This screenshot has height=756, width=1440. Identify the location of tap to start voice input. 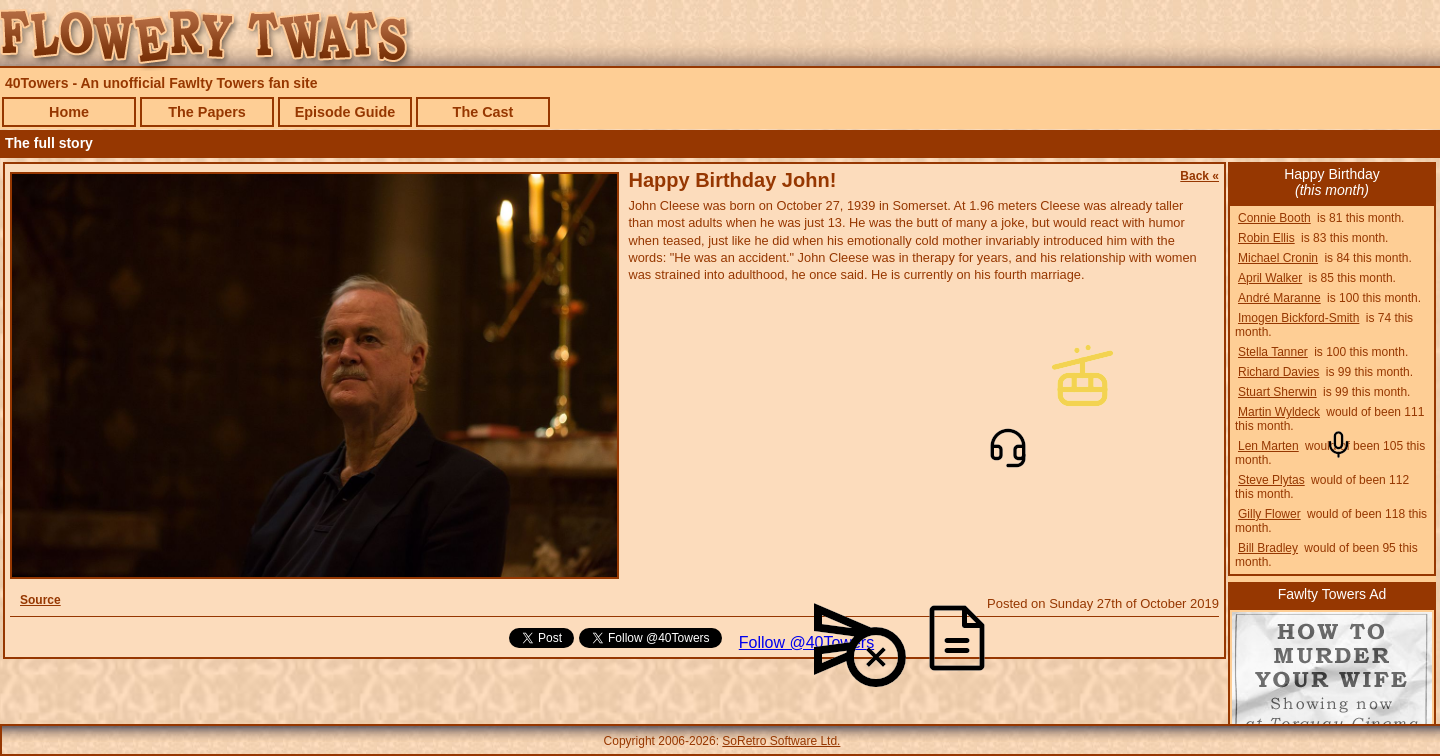
(1338, 444).